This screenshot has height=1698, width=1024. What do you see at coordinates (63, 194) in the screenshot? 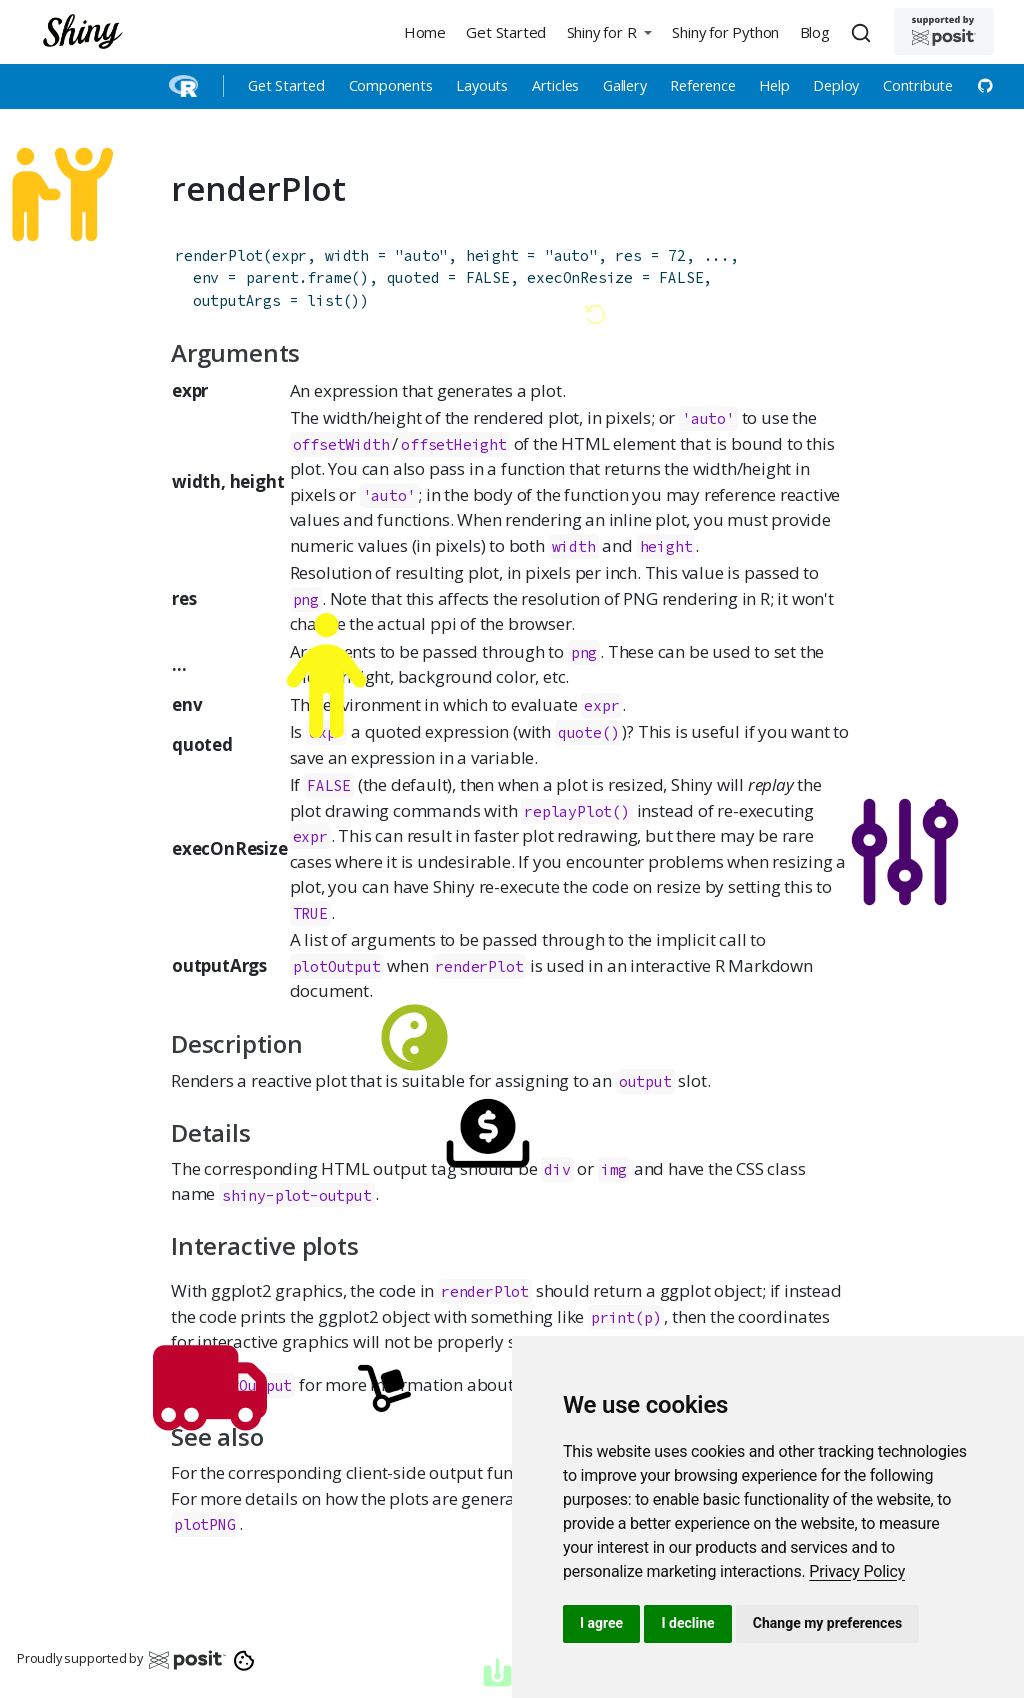
I see `report a robbery or theft incident` at bounding box center [63, 194].